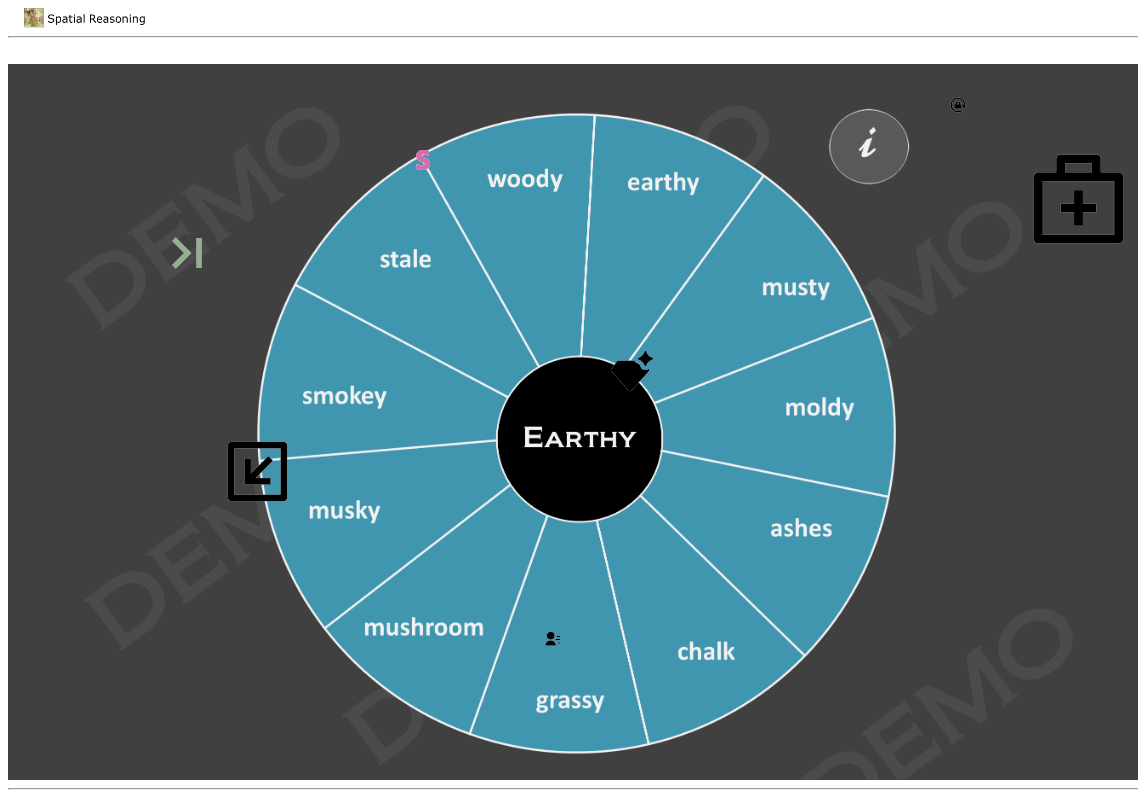 This screenshot has height=795, width=1138. Describe the element at coordinates (958, 105) in the screenshot. I see `screen rotation is locked` at that location.